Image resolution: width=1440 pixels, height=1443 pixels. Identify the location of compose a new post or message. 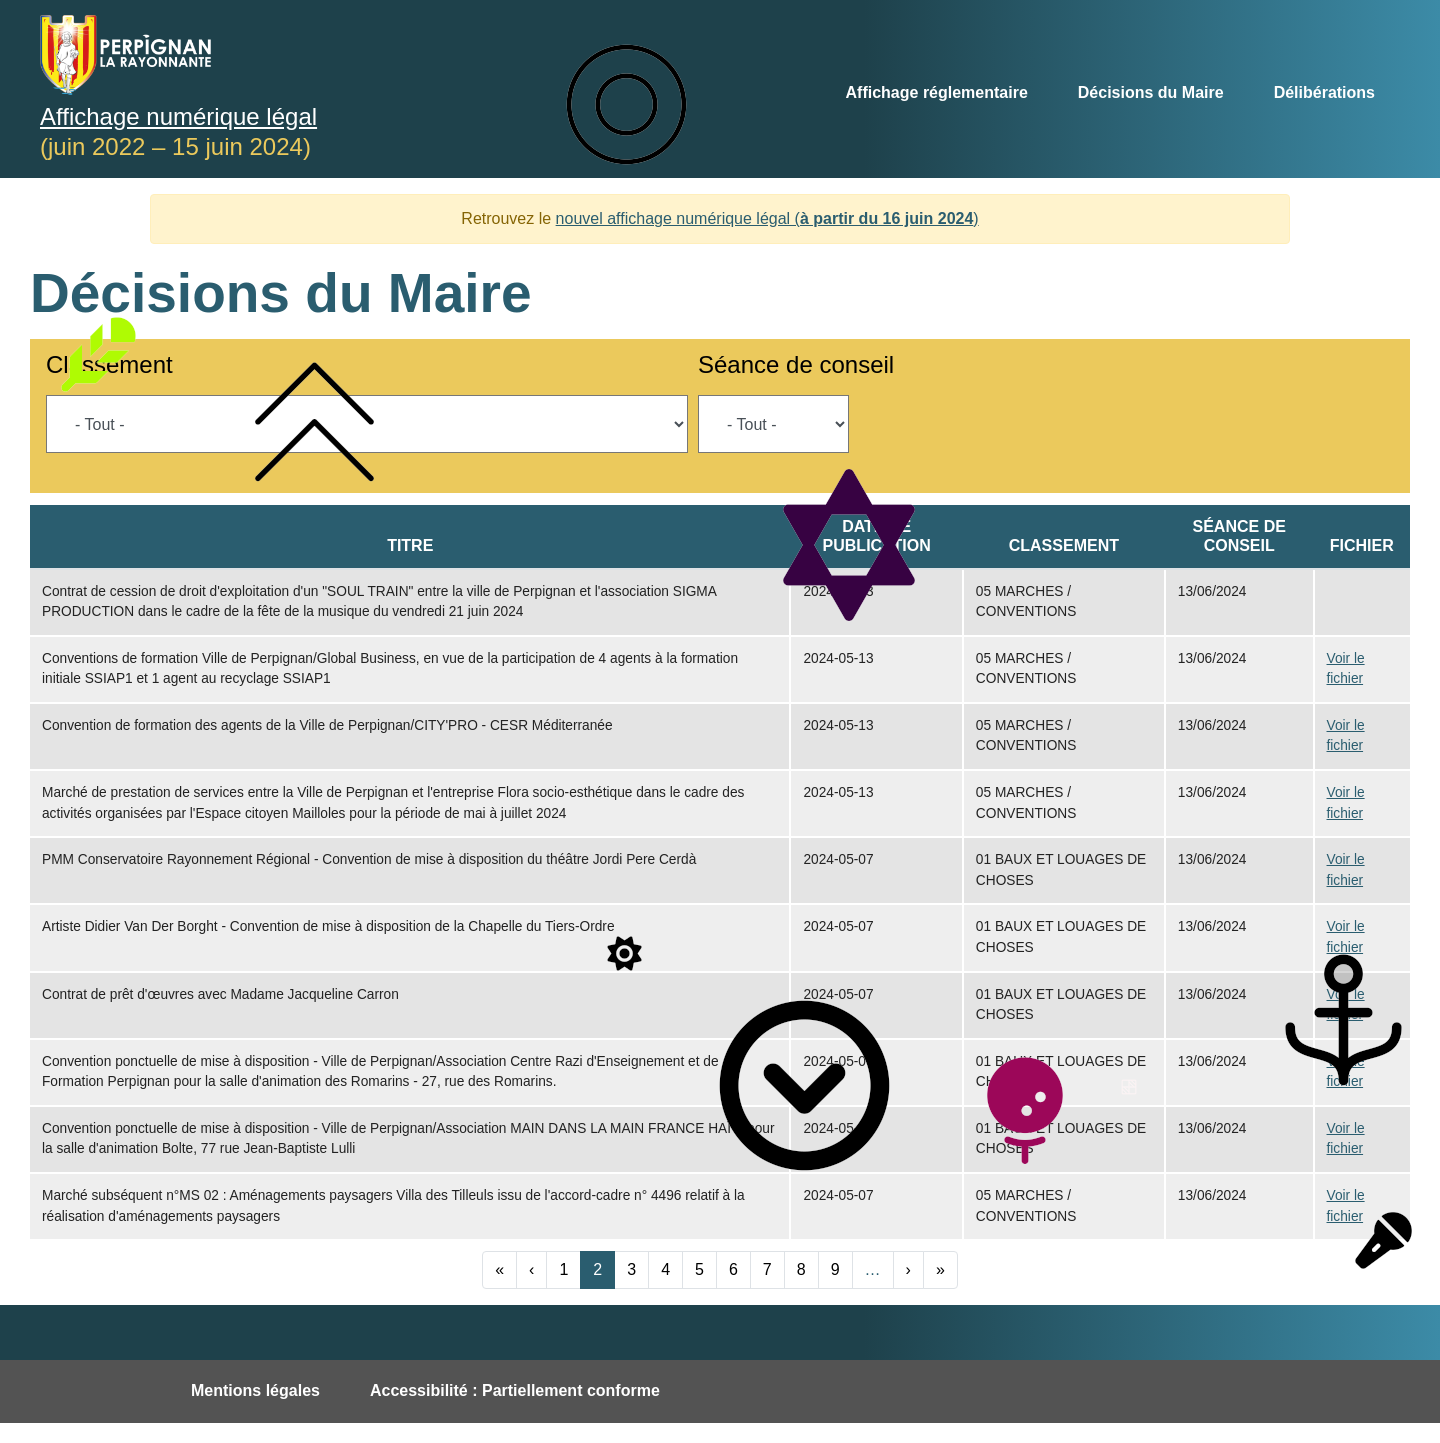
(98, 354).